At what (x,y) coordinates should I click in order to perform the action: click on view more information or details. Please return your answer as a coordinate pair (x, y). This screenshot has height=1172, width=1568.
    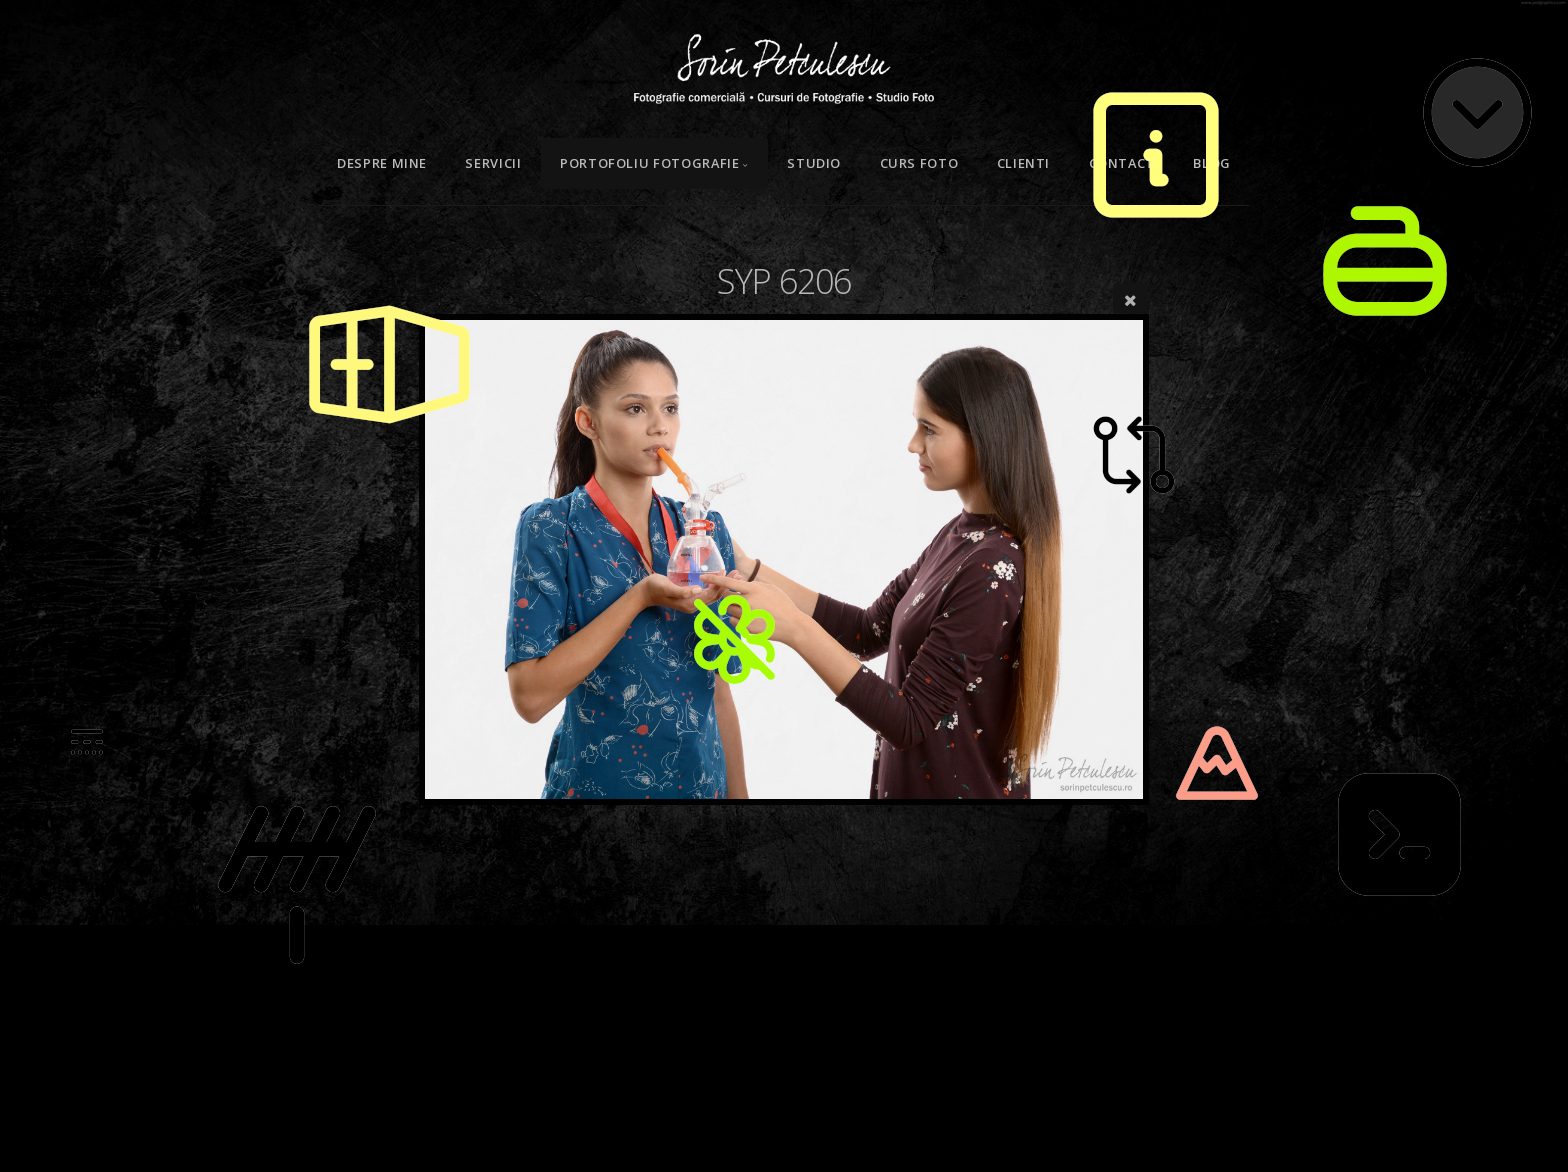
    Looking at the image, I should click on (1156, 155).